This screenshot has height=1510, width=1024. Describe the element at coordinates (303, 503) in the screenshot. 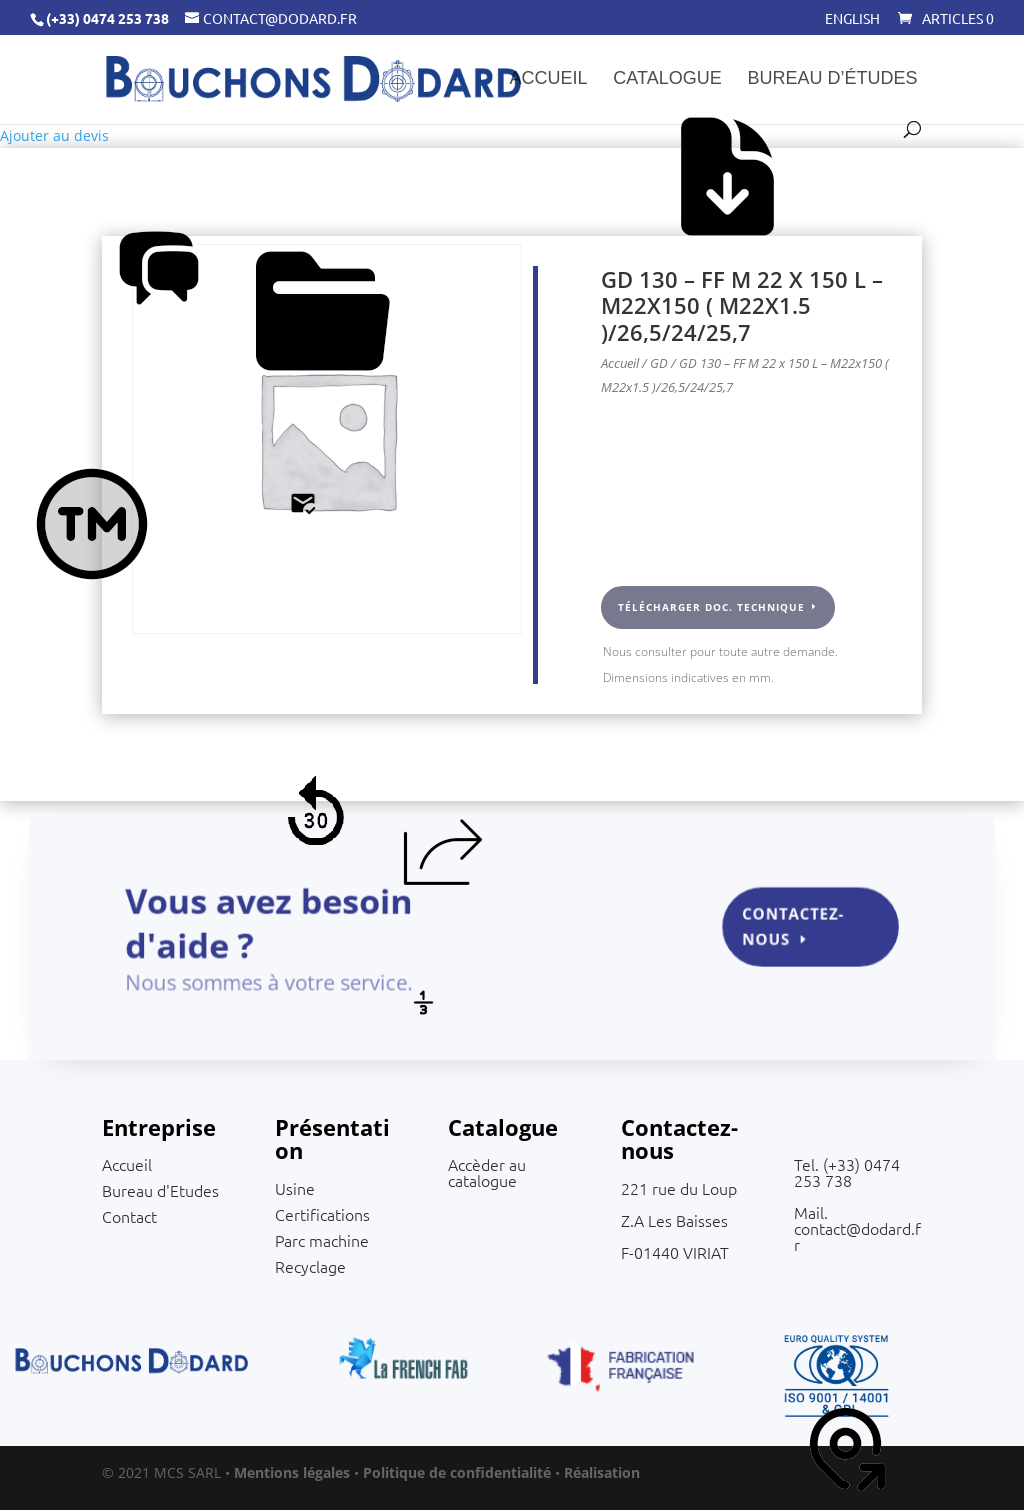

I see `mark email as read` at that location.